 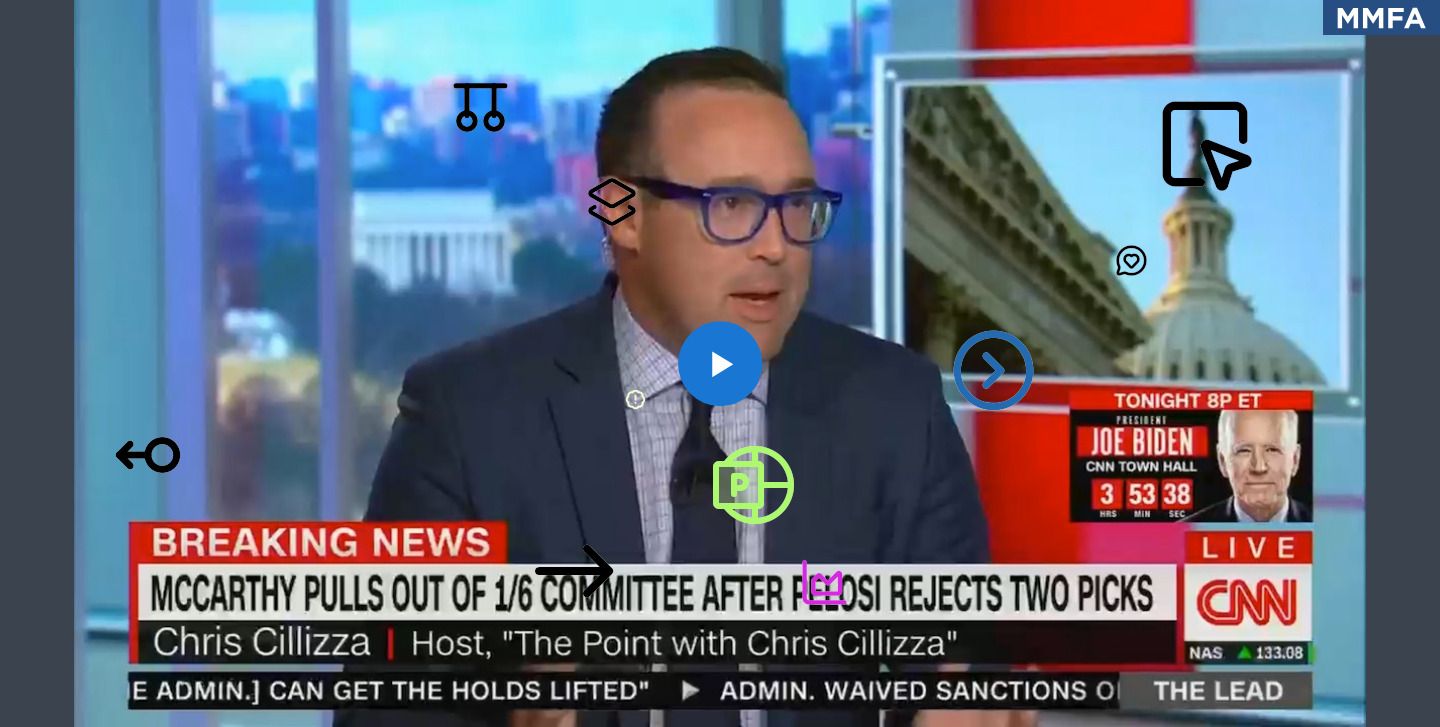 I want to click on select or interact with an element, so click(x=1205, y=144).